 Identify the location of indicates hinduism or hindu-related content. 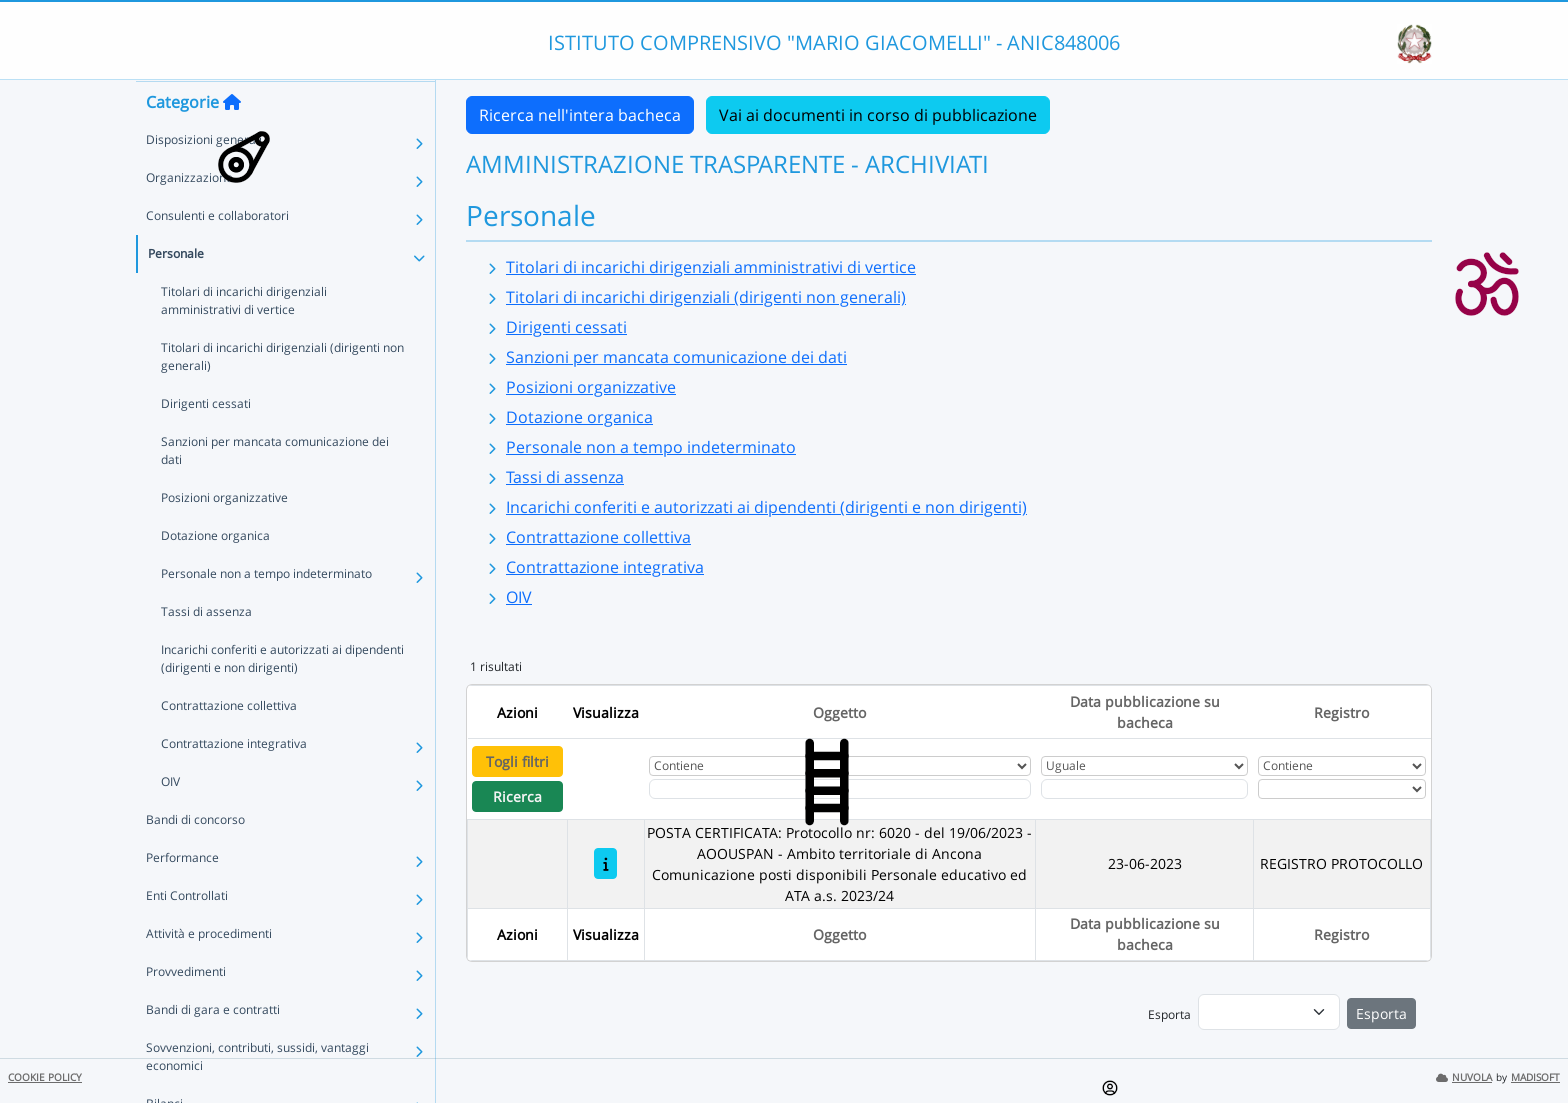
(1487, 284).